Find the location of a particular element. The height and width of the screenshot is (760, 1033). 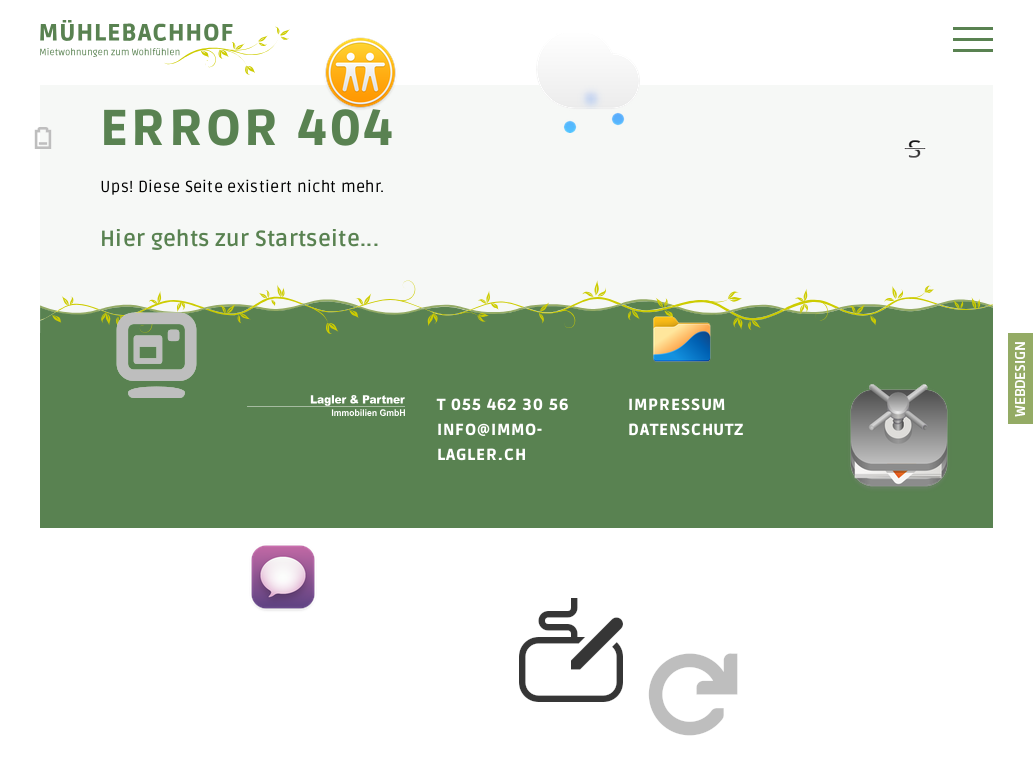

indicates hail weather conditions is located at coordinates (588, 81).